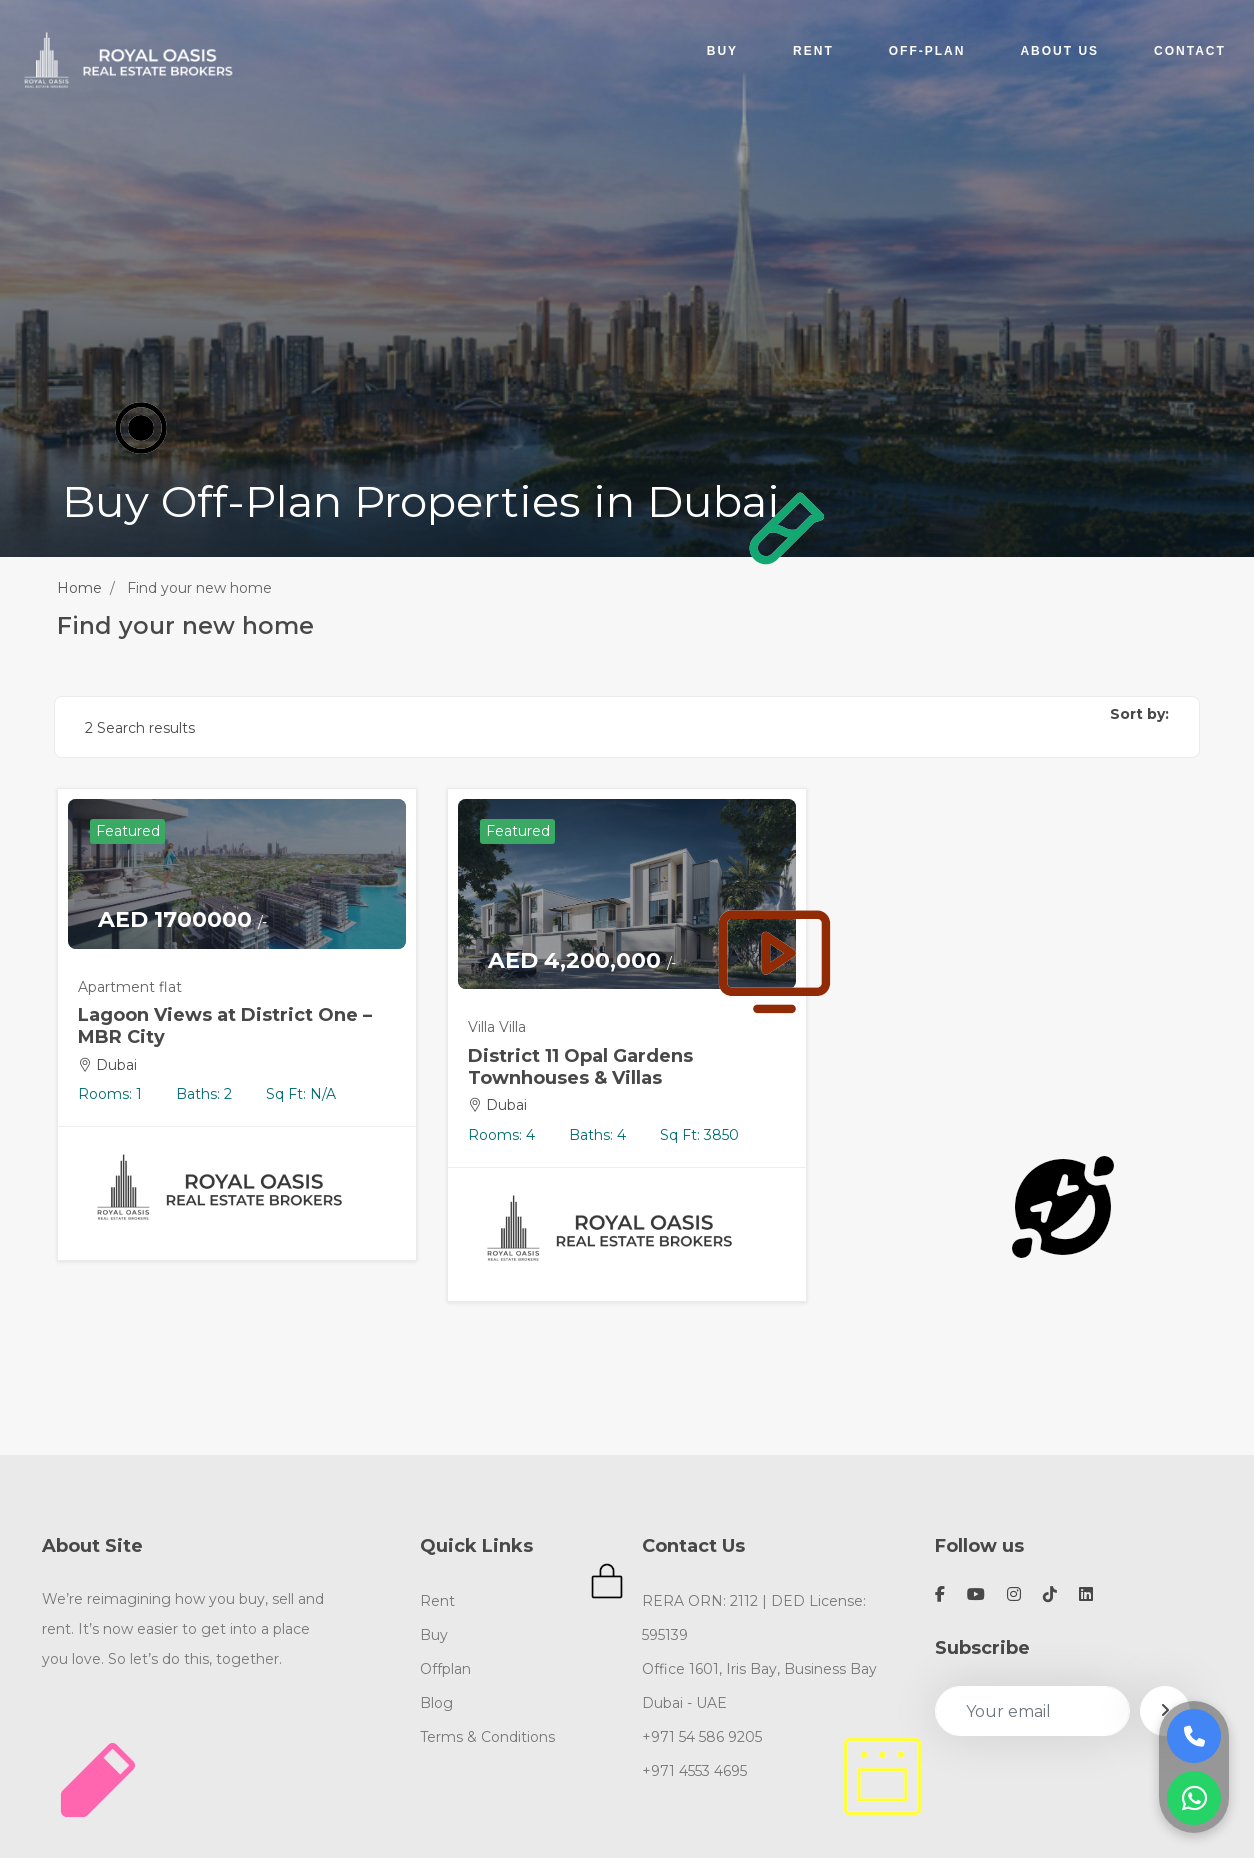  I want to click on access oven or cooking appliance controls, so click(882, 1776).